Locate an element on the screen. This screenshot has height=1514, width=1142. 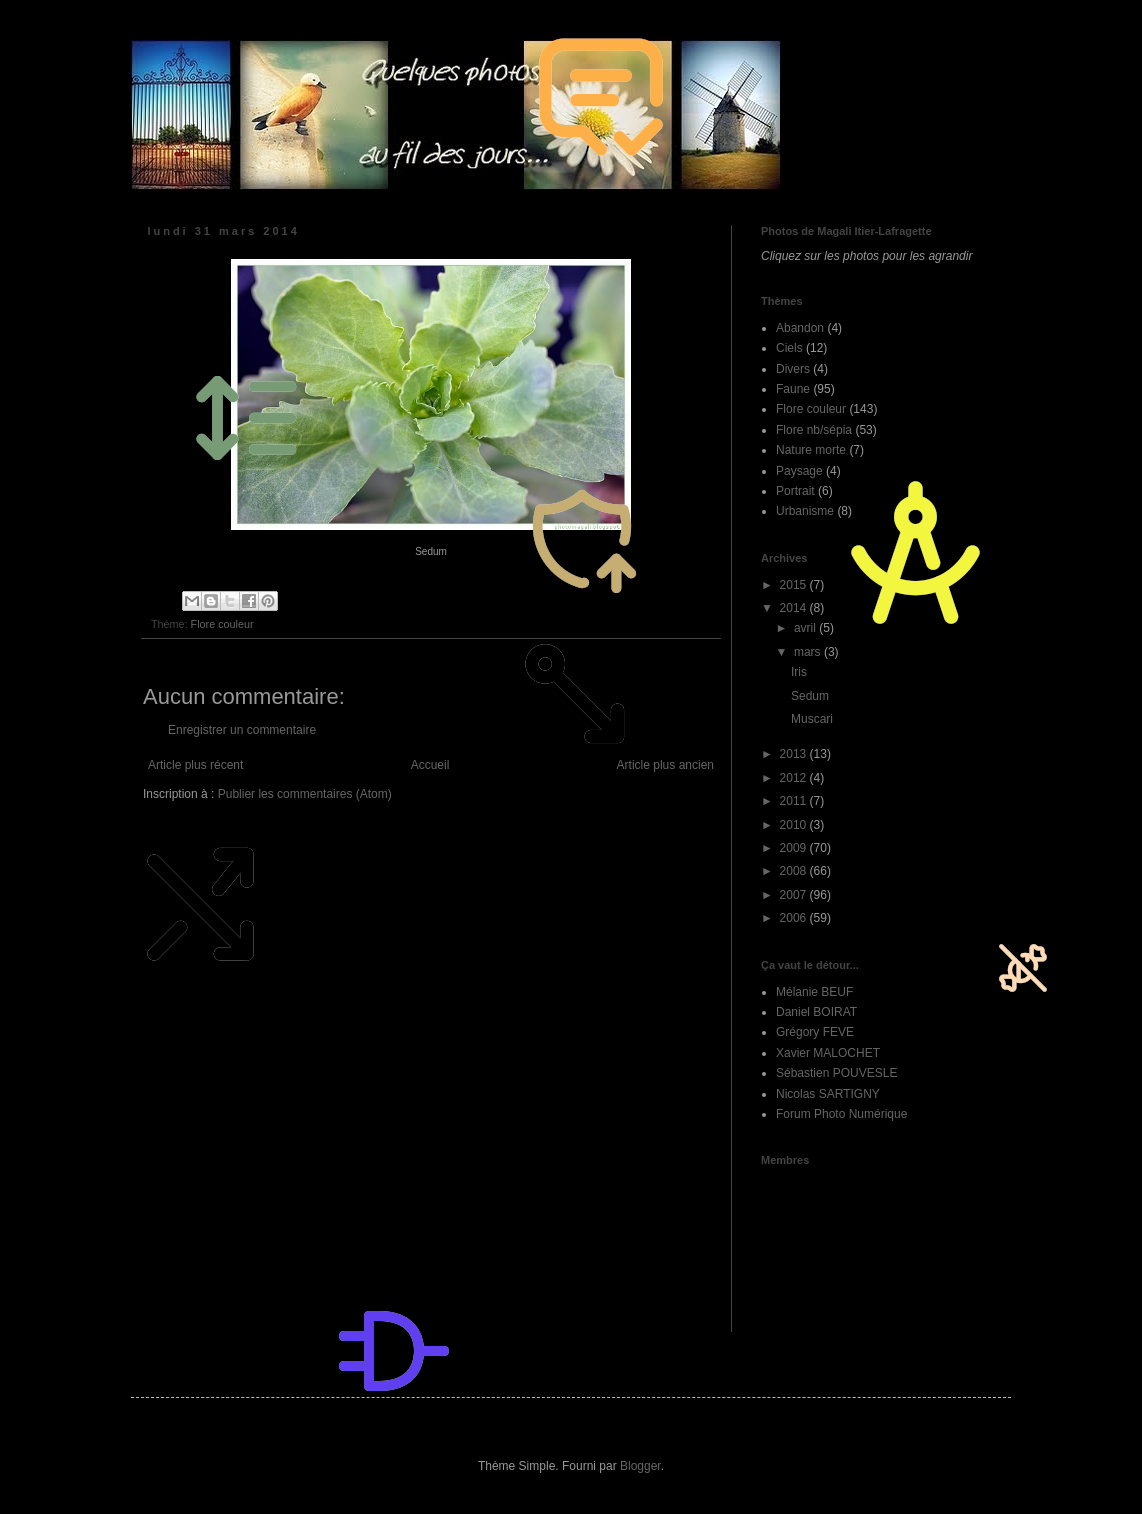
adjust line spacing in text is located at coordinates (249, 418).